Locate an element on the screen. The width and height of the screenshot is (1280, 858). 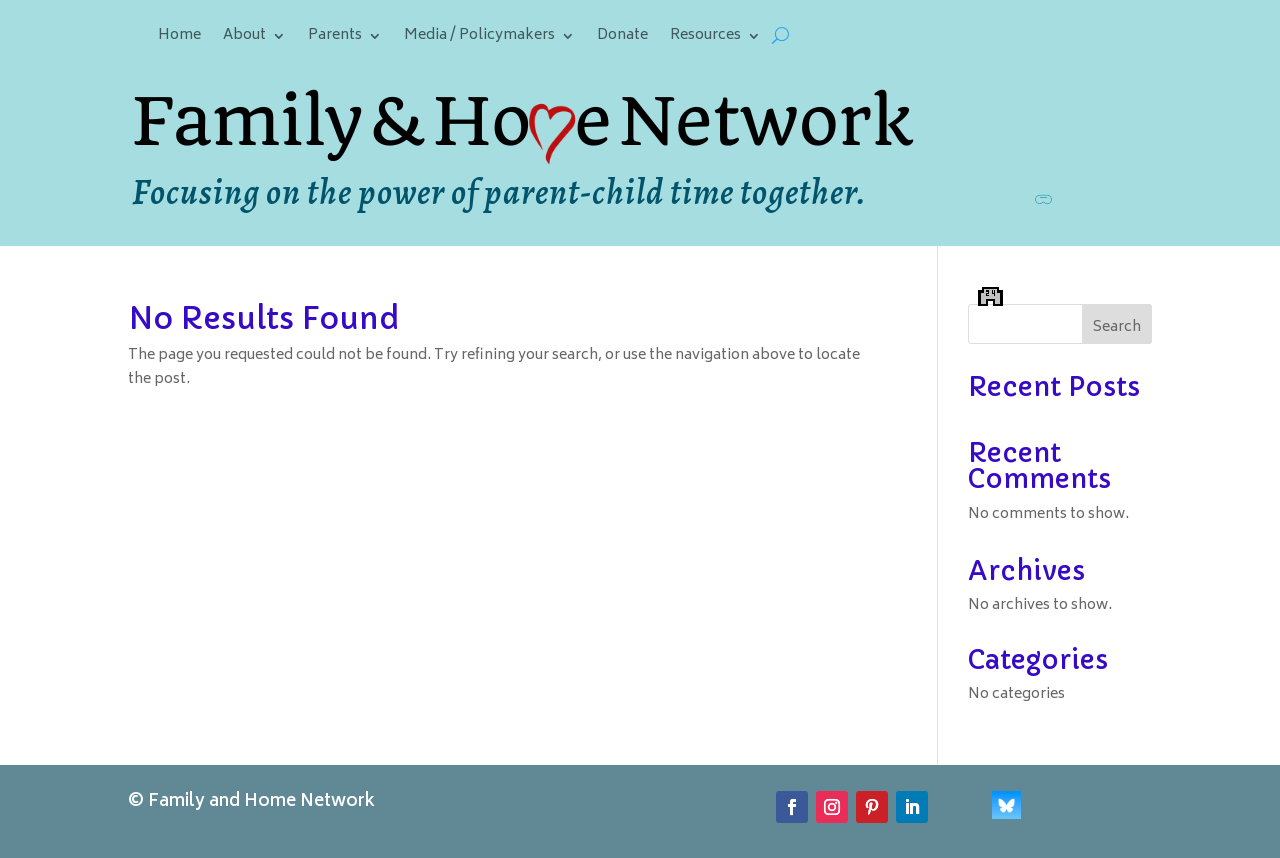
access virtual reality or immersive mode is located at coordinates (1043, 199).